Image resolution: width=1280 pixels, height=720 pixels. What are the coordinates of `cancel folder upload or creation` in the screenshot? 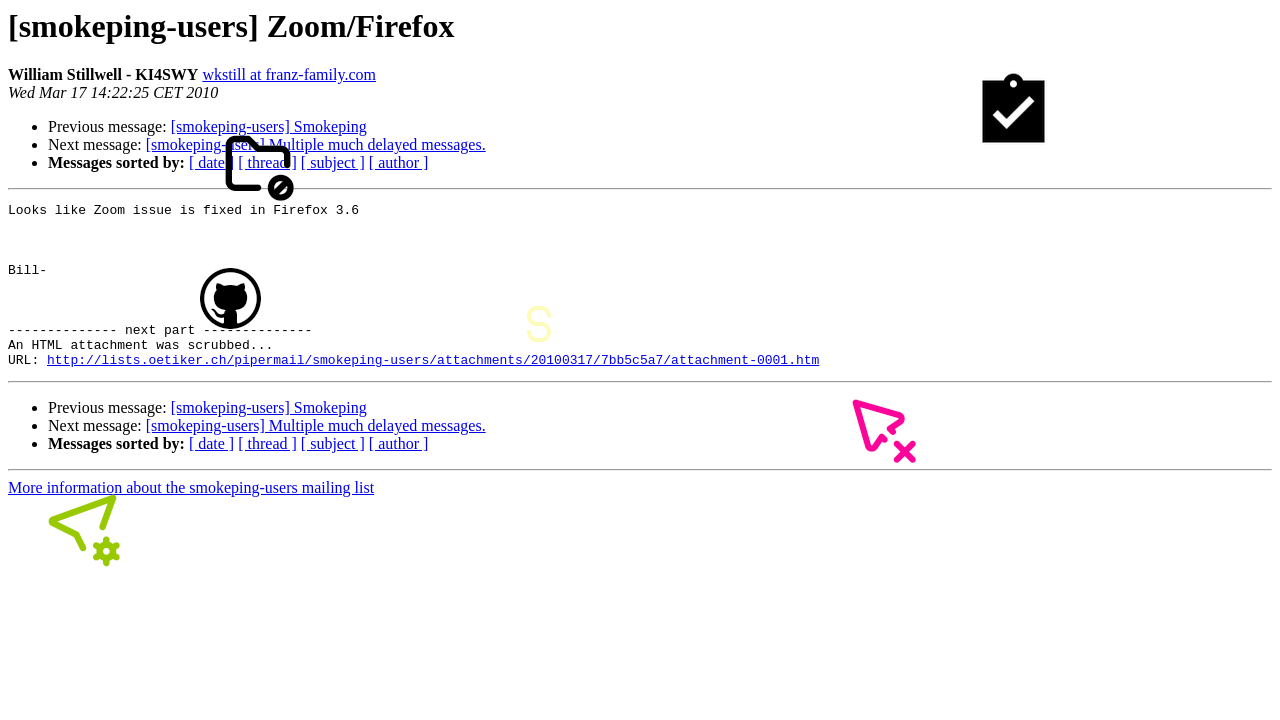 It's located at (258, 165).